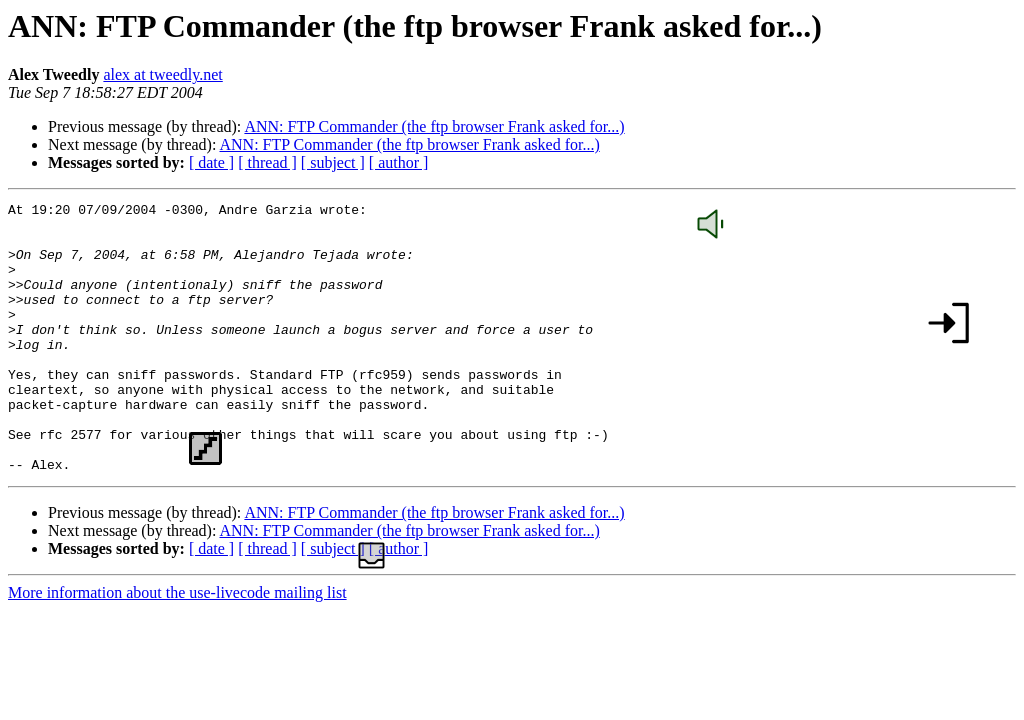 The height and width of the screenshot is (720, 1024). Describe the element at coordinates (205, 448) in the screenshot. I see `indicates stairs available at this location` at that location.